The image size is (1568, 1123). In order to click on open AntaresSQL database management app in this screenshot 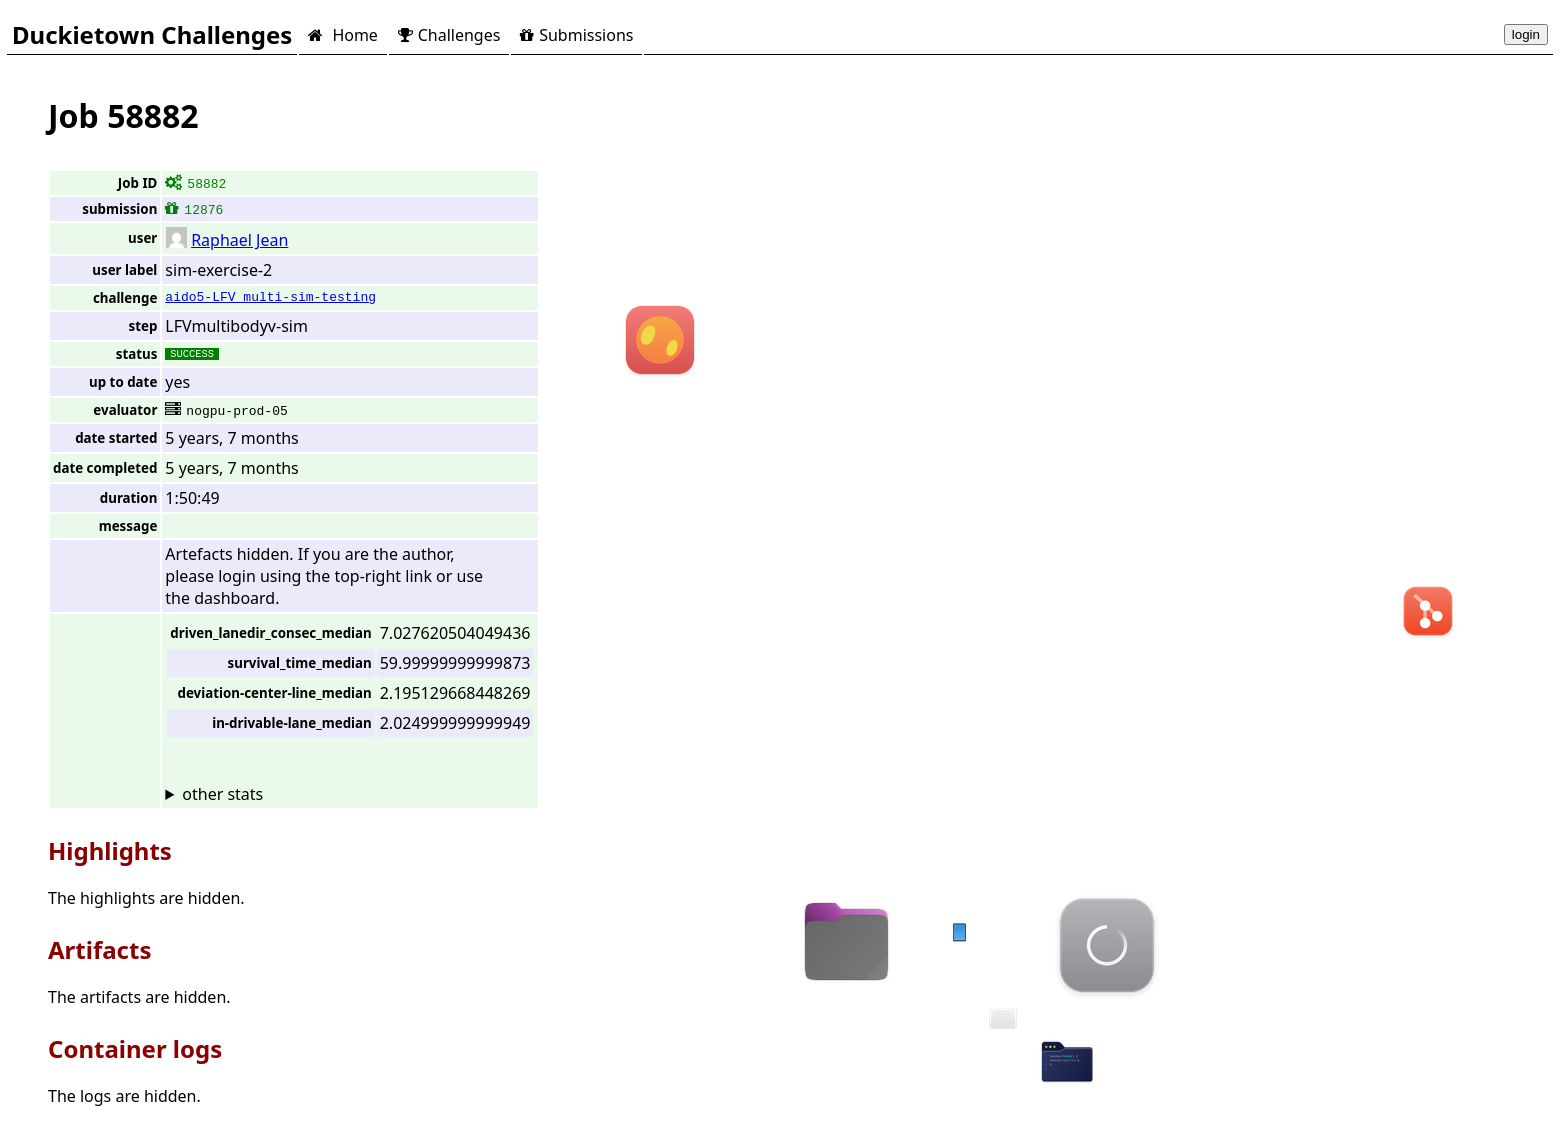, I will do `click(660, 340)`.